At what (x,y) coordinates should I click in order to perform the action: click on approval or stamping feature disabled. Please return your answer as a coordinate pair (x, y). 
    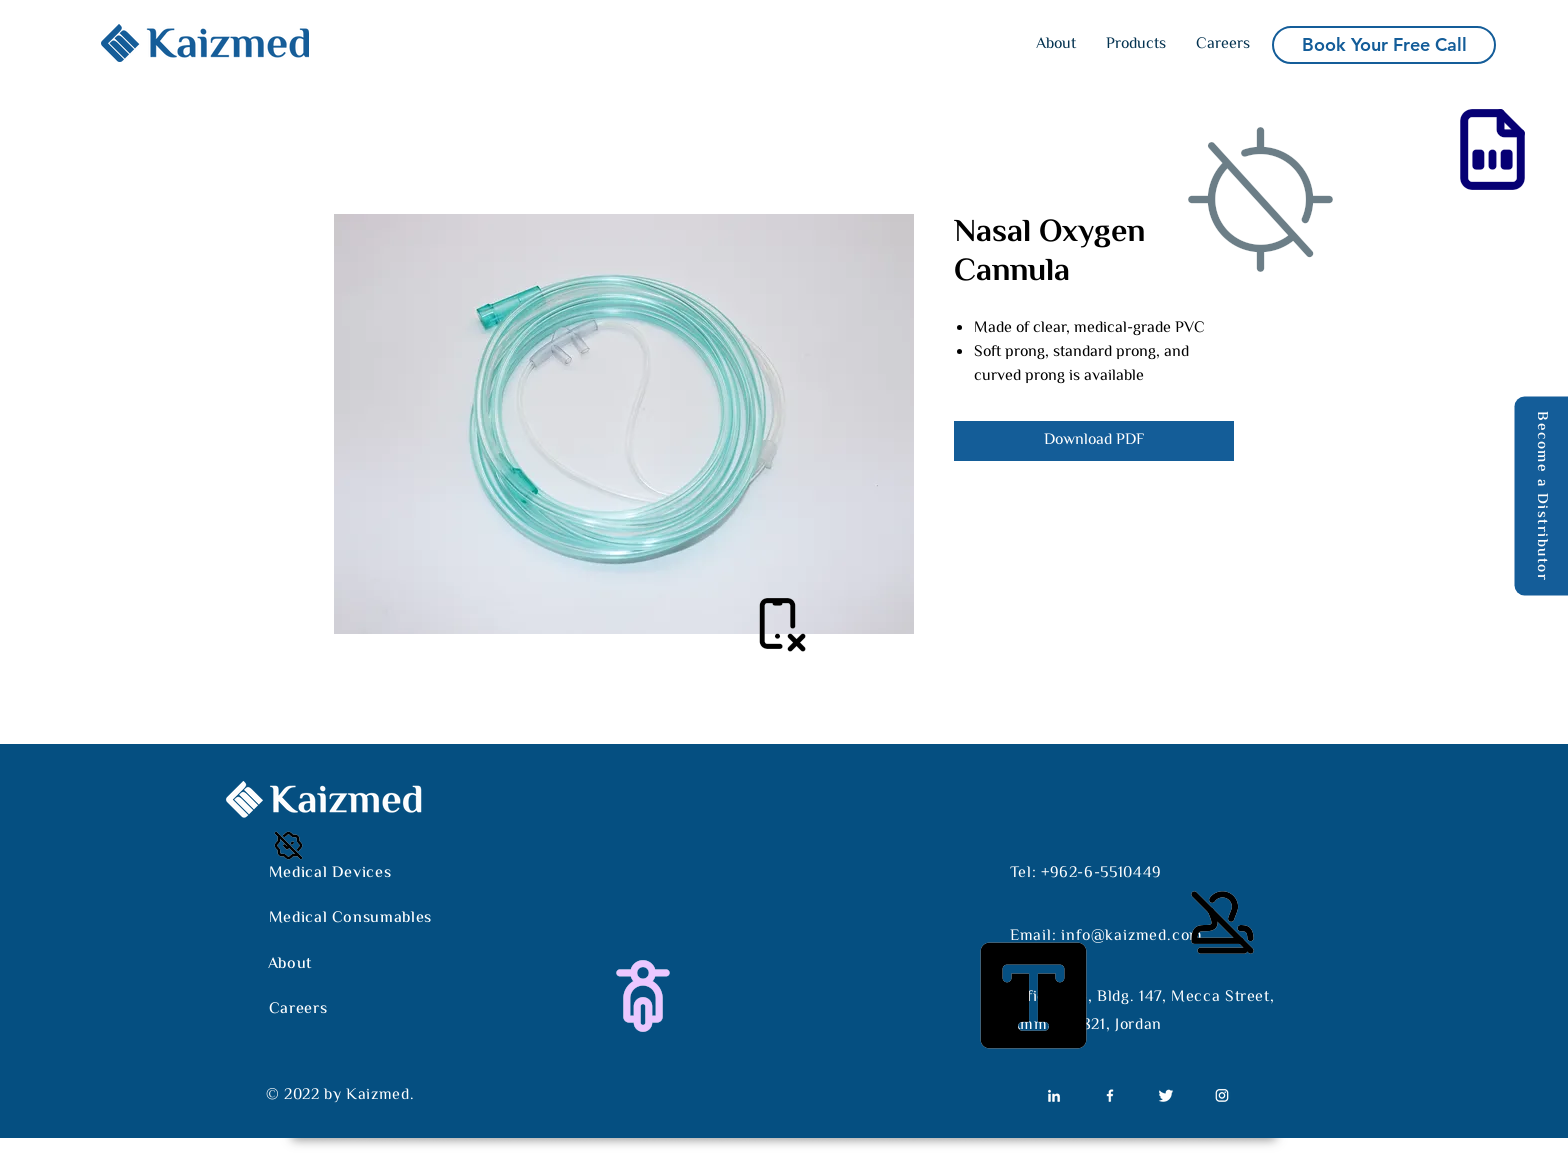
    Looking at the image, I should click on (1222, 922).